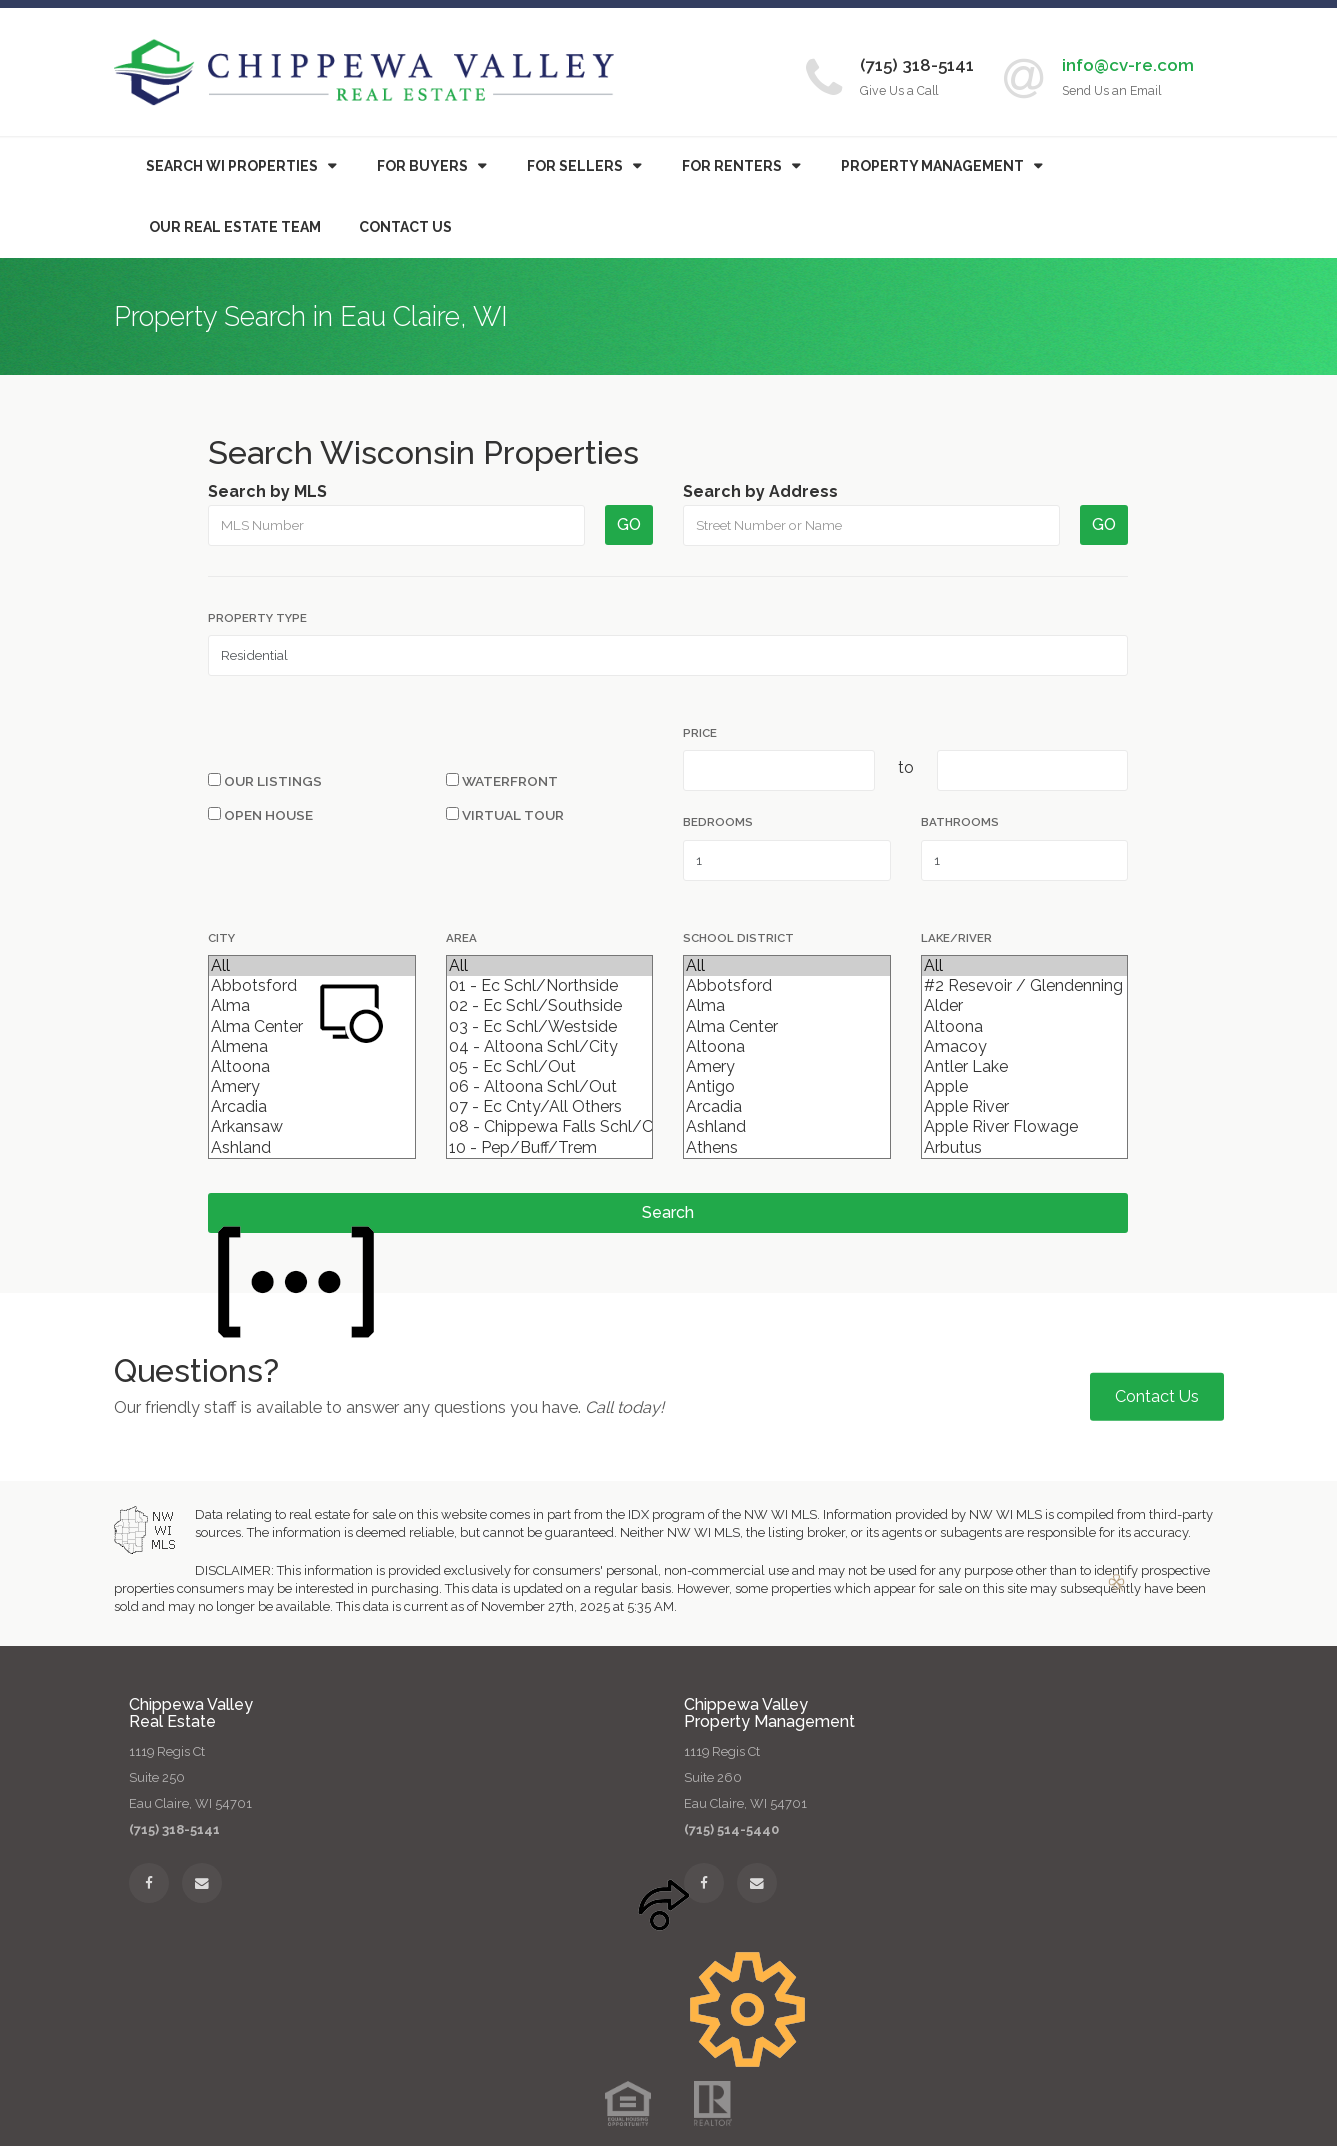 This screenshot has width=1337, height=2146. Describe the element at coordinates (349, 1009) in the screenshot. I see `access virtual machine settings` at that location.